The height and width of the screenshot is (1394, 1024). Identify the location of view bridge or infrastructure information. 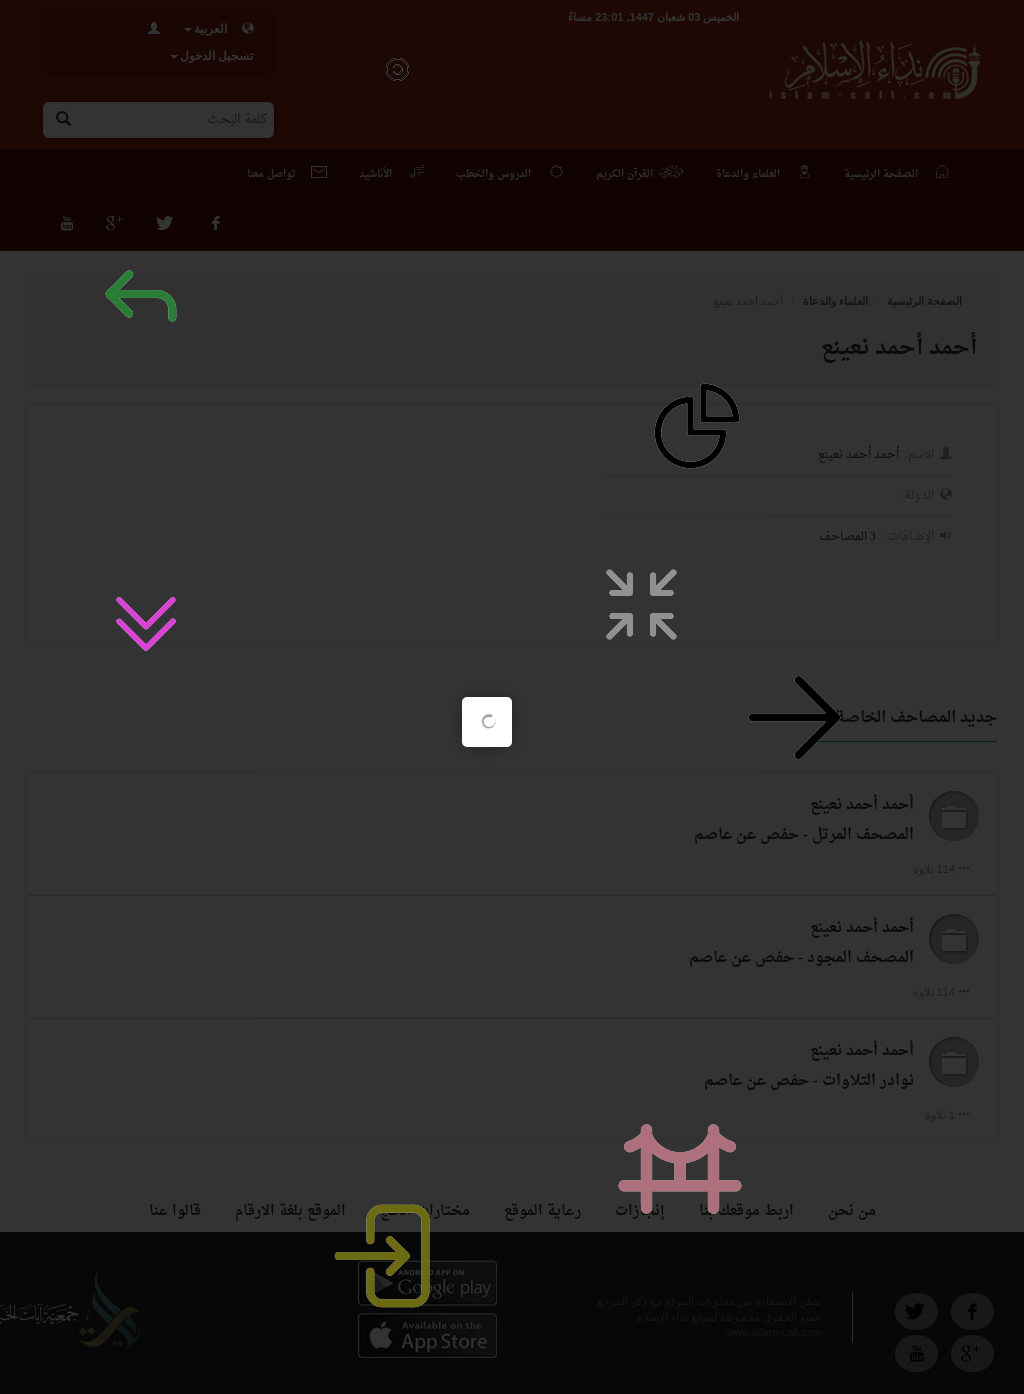
(680, 1169).